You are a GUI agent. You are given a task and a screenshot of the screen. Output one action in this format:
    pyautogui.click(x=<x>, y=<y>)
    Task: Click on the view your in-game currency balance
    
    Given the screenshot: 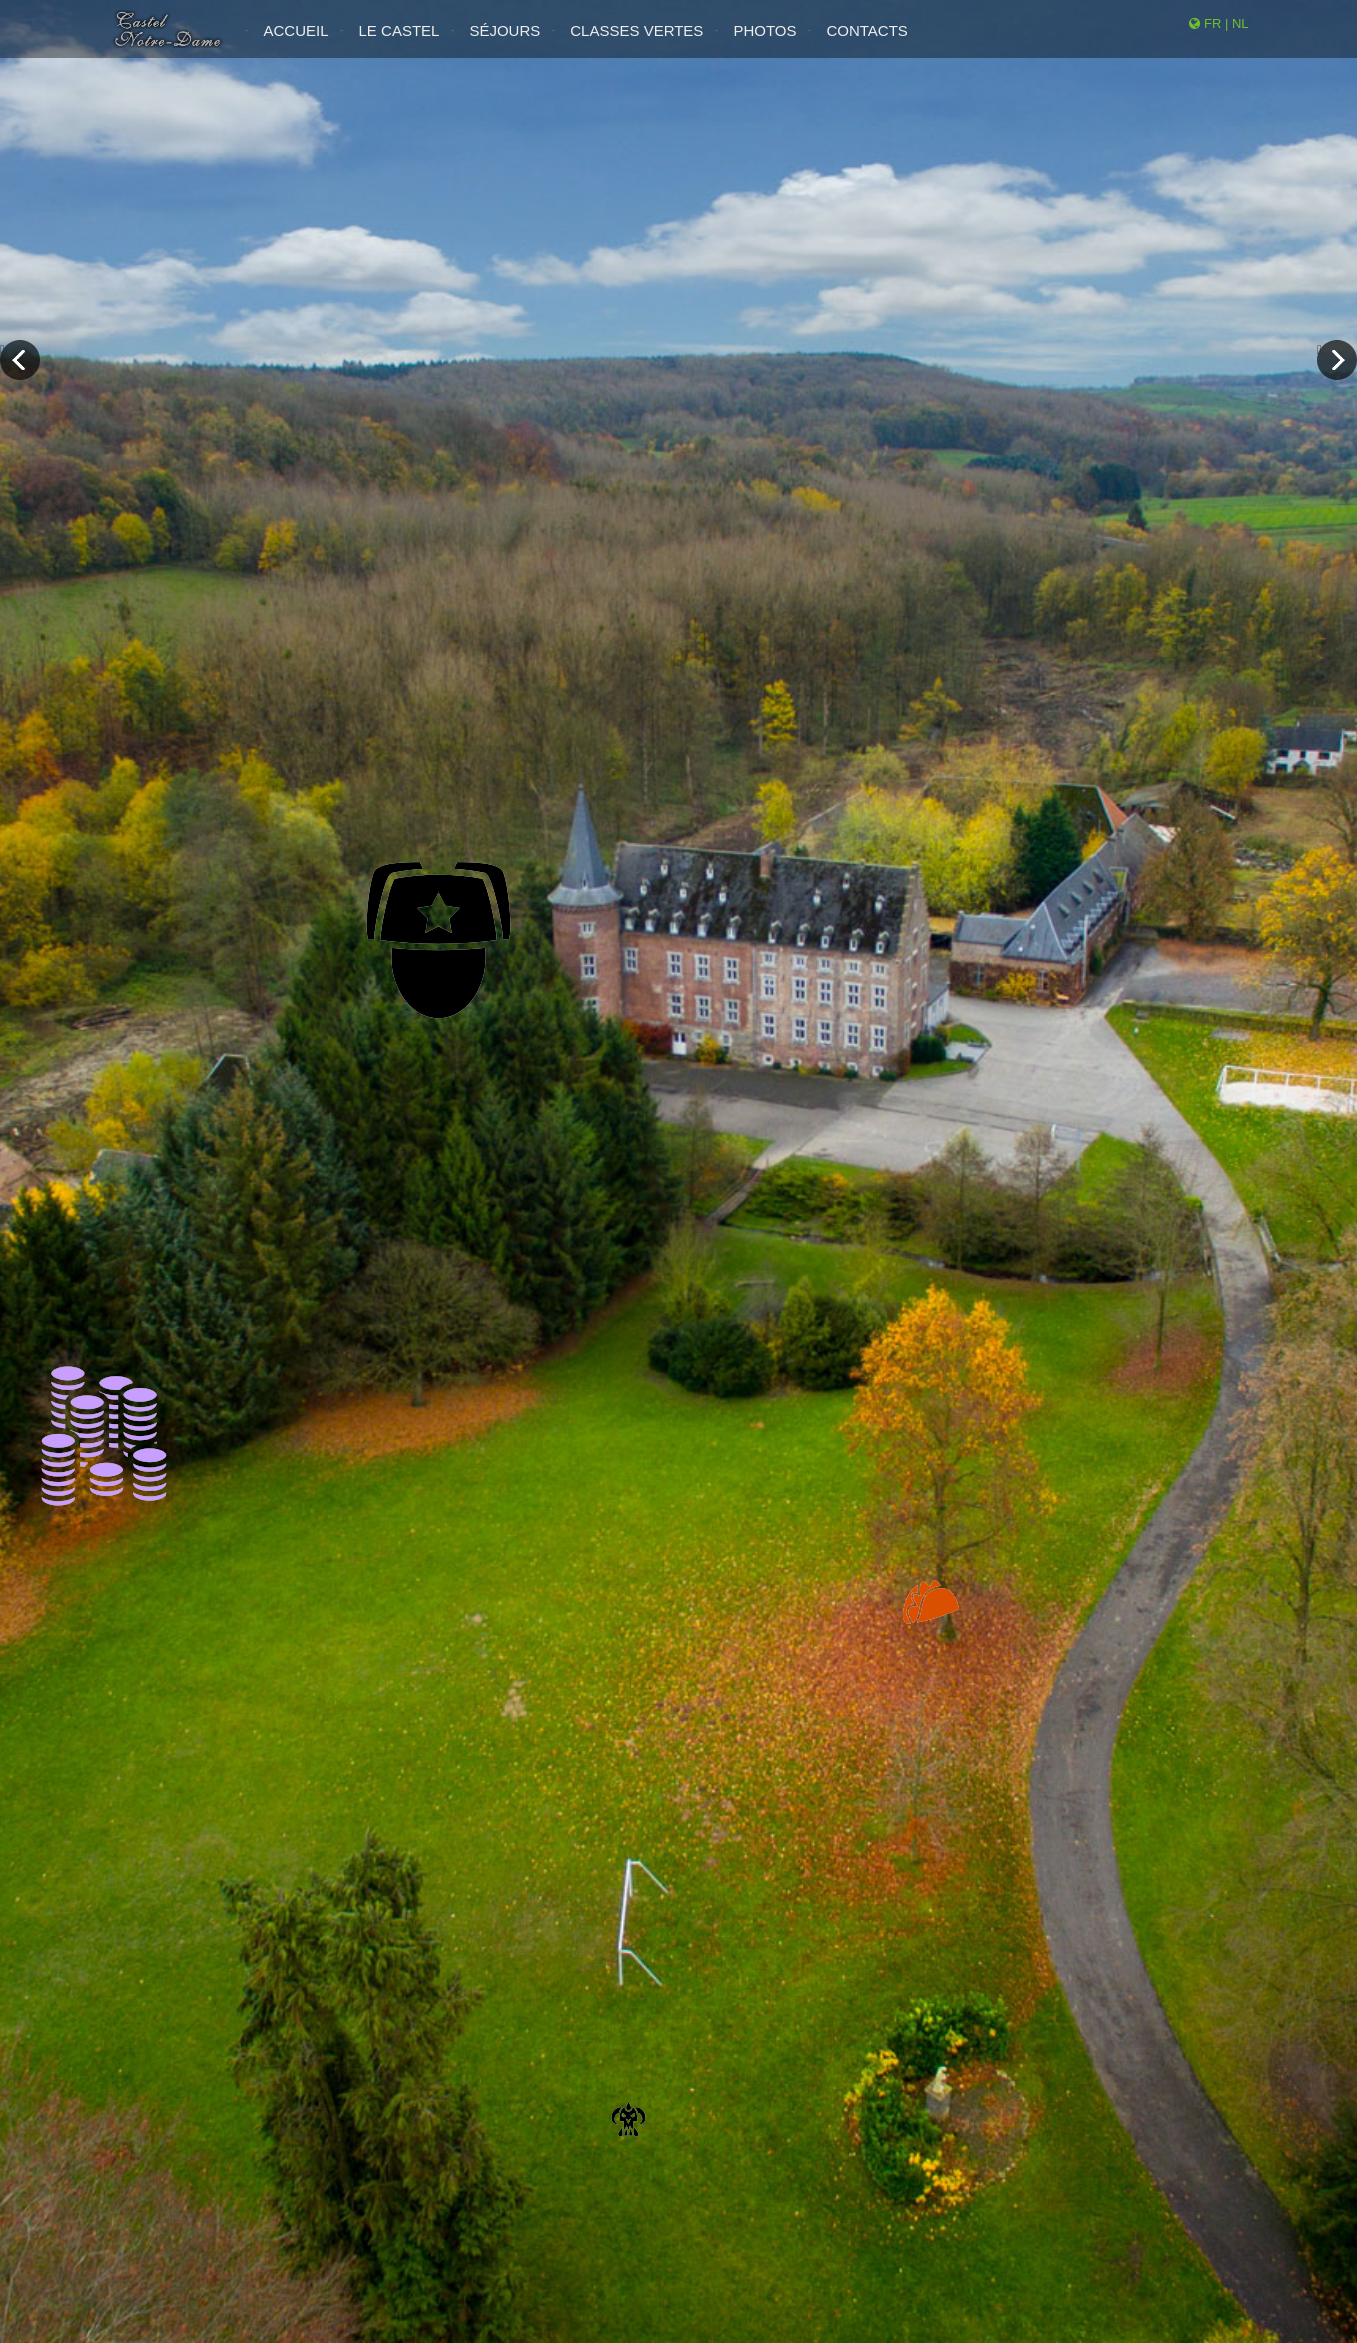 What is the action you would take?
    pyautogui.click(x=104, y=1436)
    